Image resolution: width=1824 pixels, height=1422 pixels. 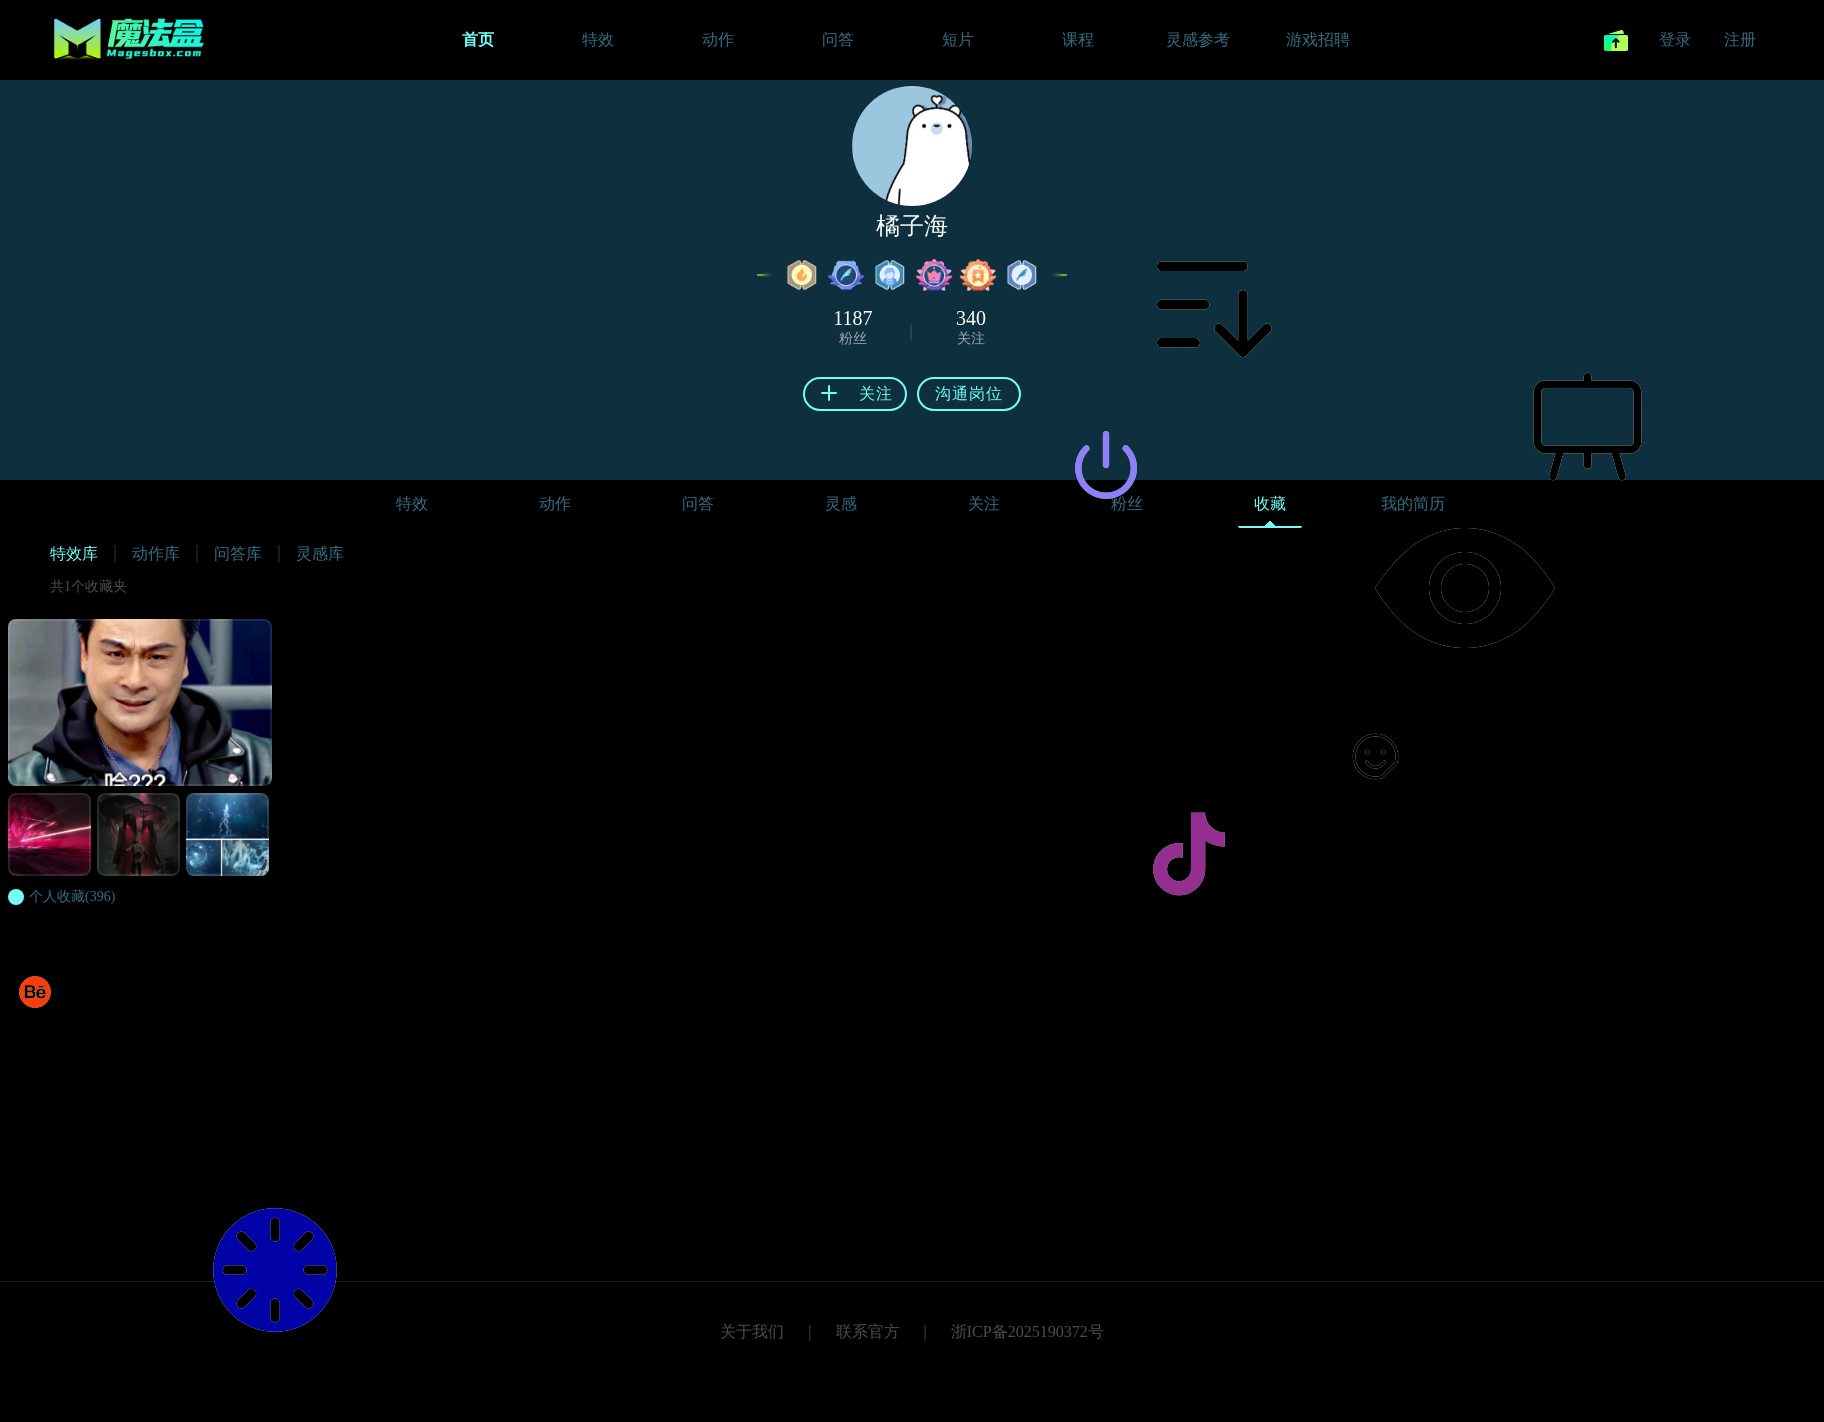 What do you see at coordinates (1209, 304) in the screenshot?
I see `sort items in ascending order` at bounding box center [1209, 304].